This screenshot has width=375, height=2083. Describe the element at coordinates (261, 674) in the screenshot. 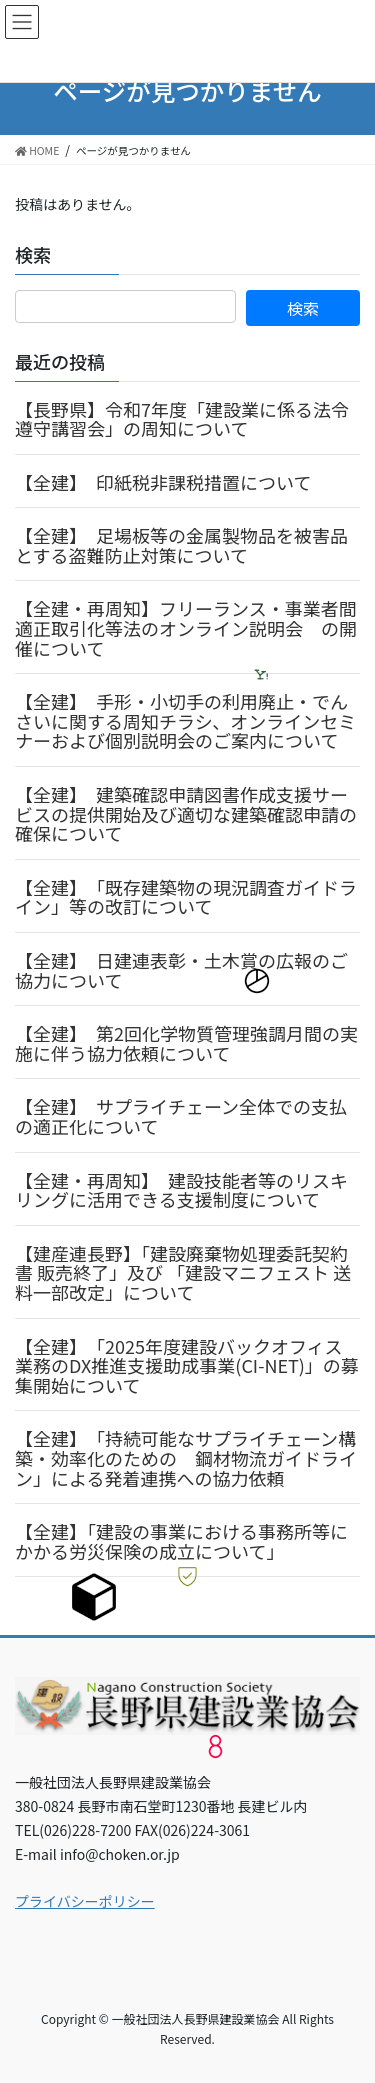

I see `link to Yahoo account` at that location.